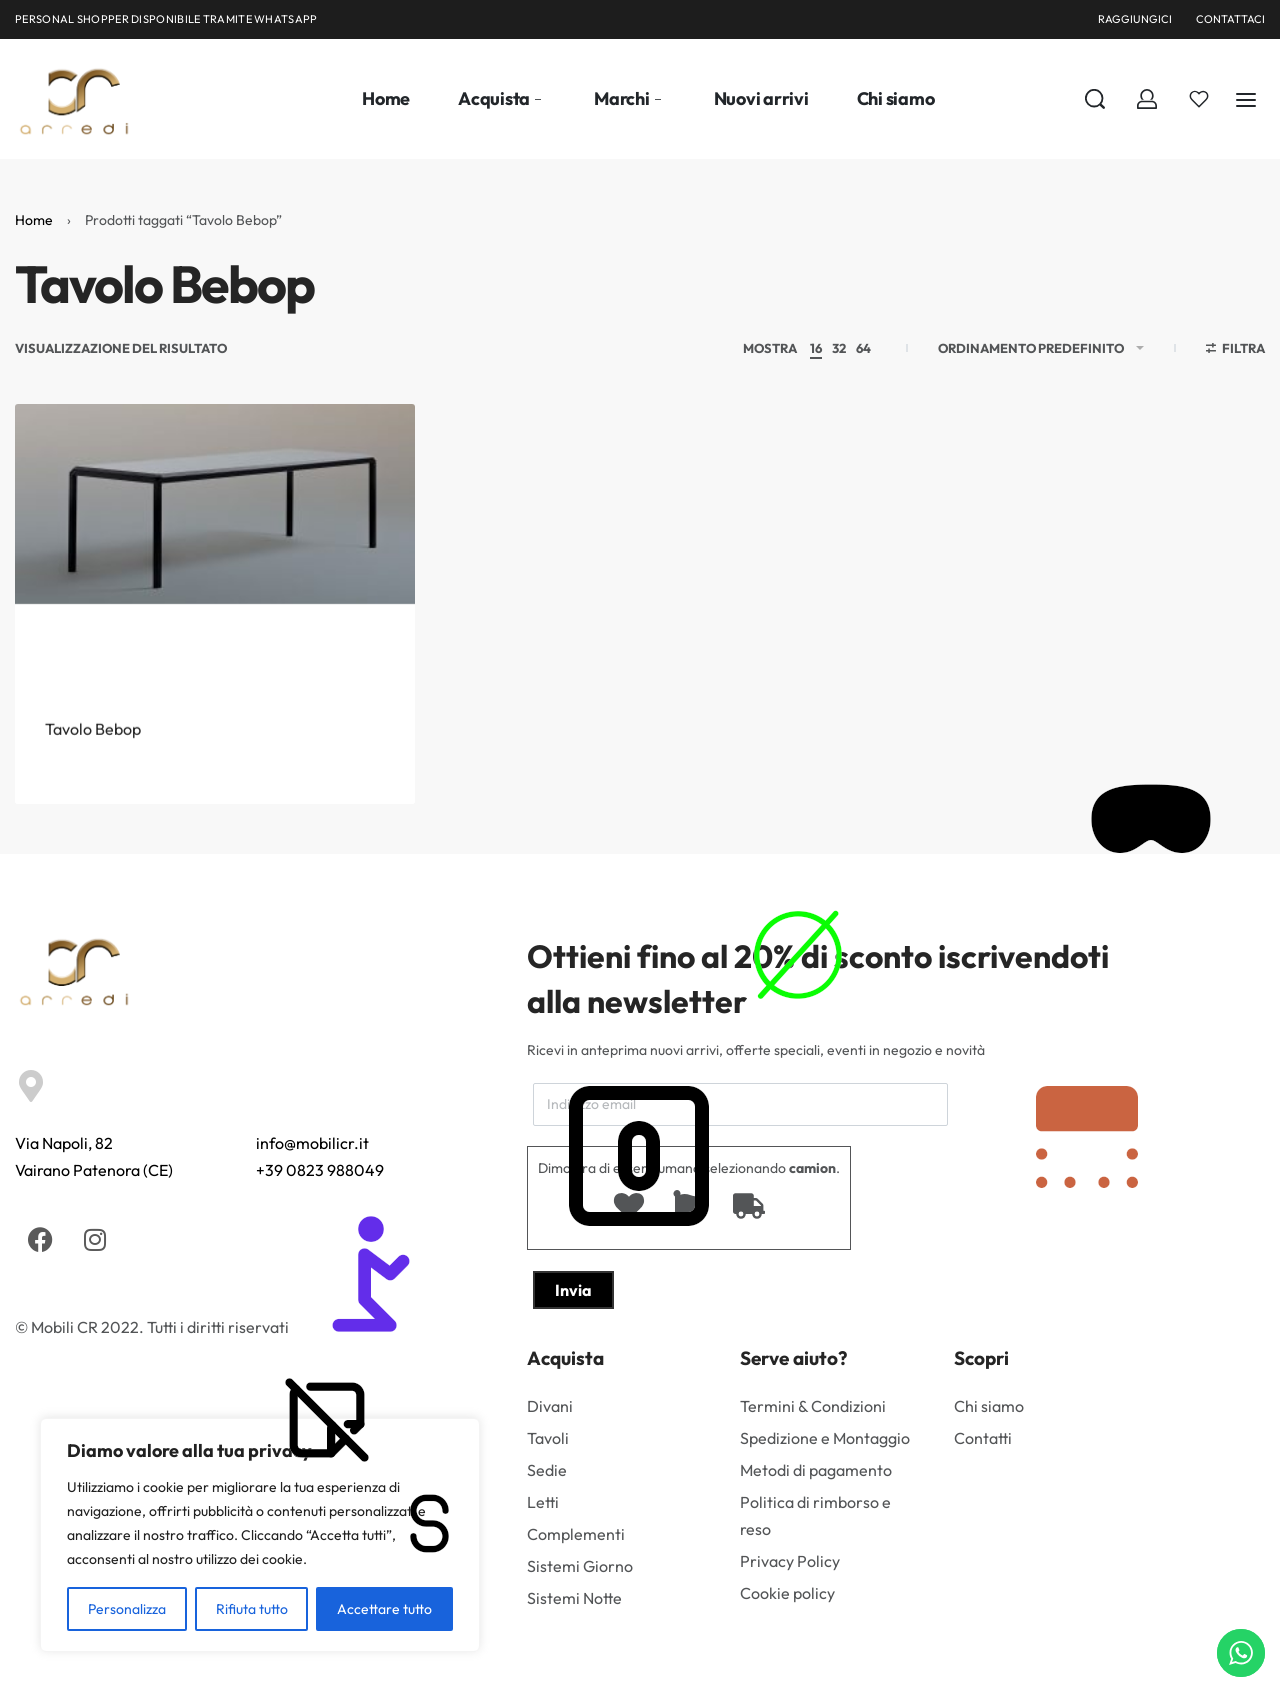  I want to click on indicates zero items or empty count, so click(639, 1156).